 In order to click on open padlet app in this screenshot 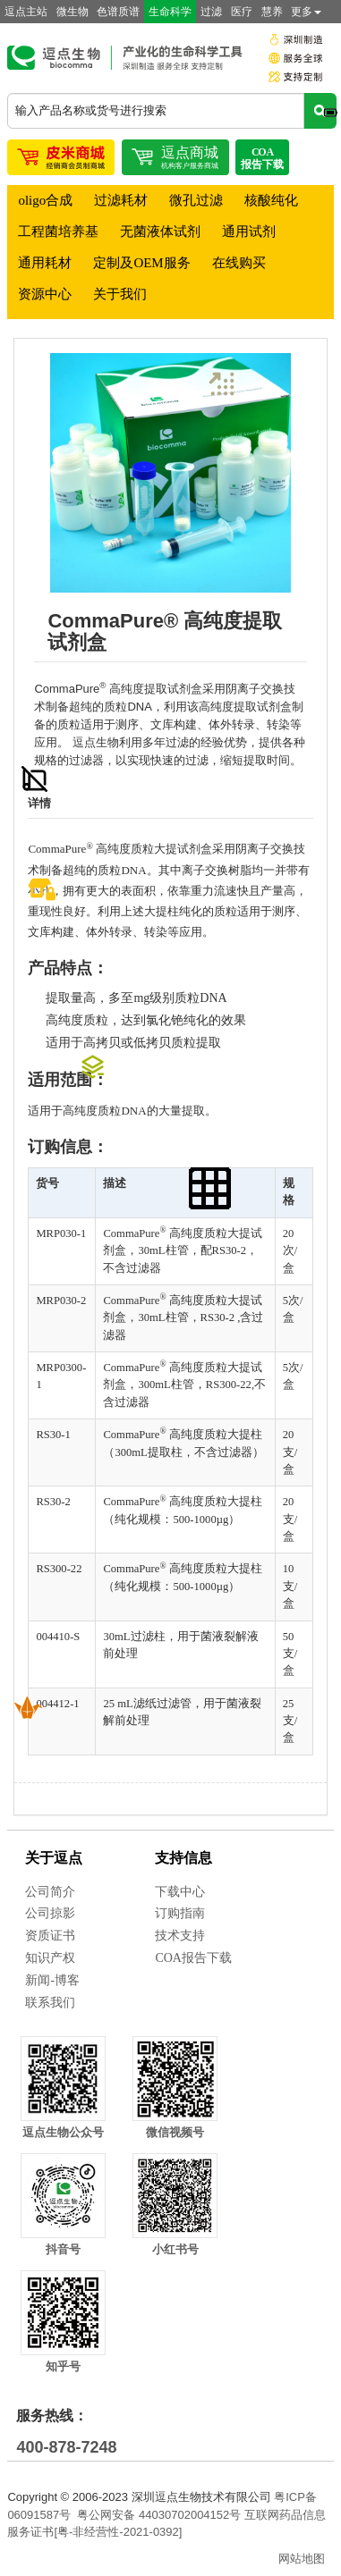, I will do `click(28, 1707)`.